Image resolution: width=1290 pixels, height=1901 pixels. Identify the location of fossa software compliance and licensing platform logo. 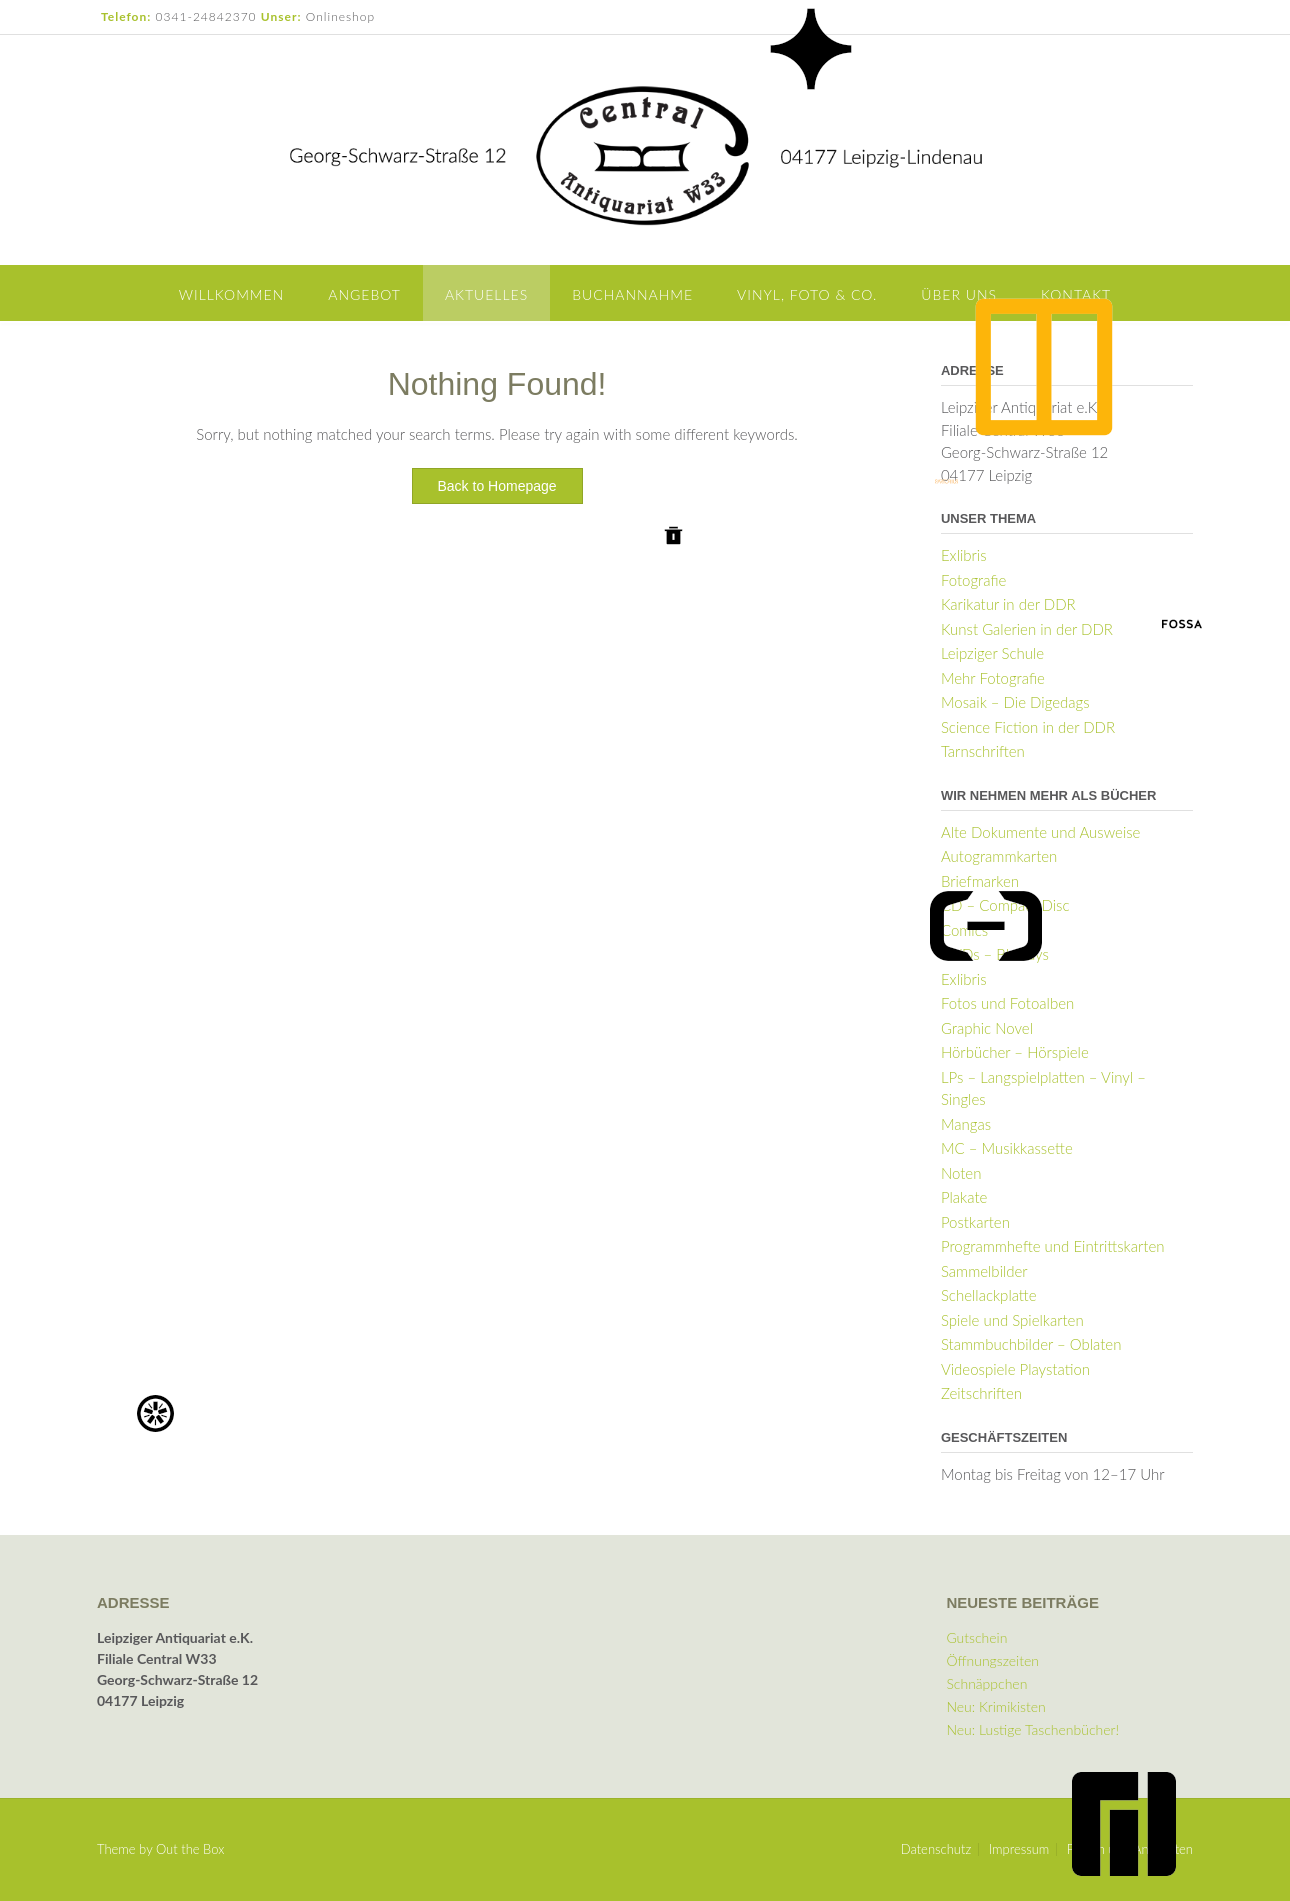
(1182, 624).